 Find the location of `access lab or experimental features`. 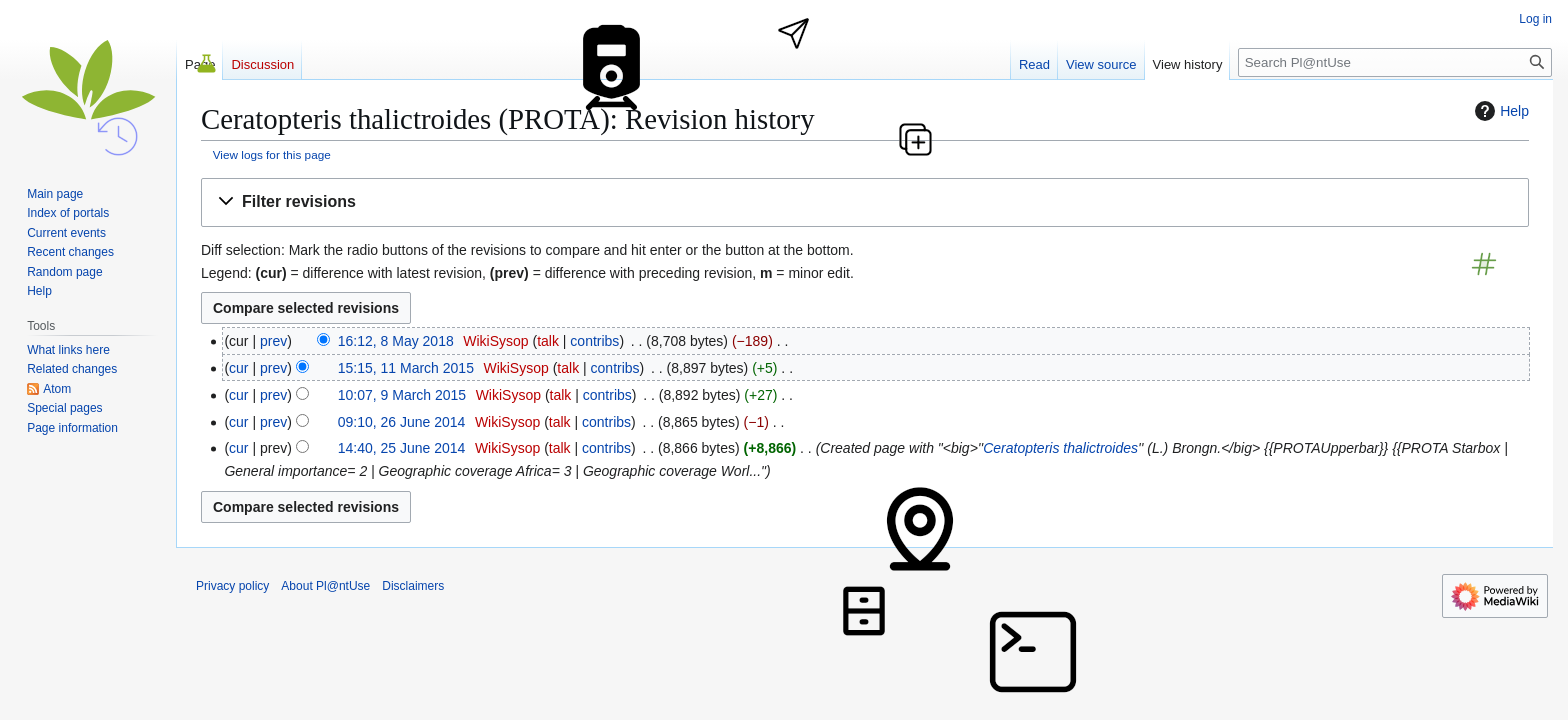

access lab or experimental features is located at coordinates (206, 63).